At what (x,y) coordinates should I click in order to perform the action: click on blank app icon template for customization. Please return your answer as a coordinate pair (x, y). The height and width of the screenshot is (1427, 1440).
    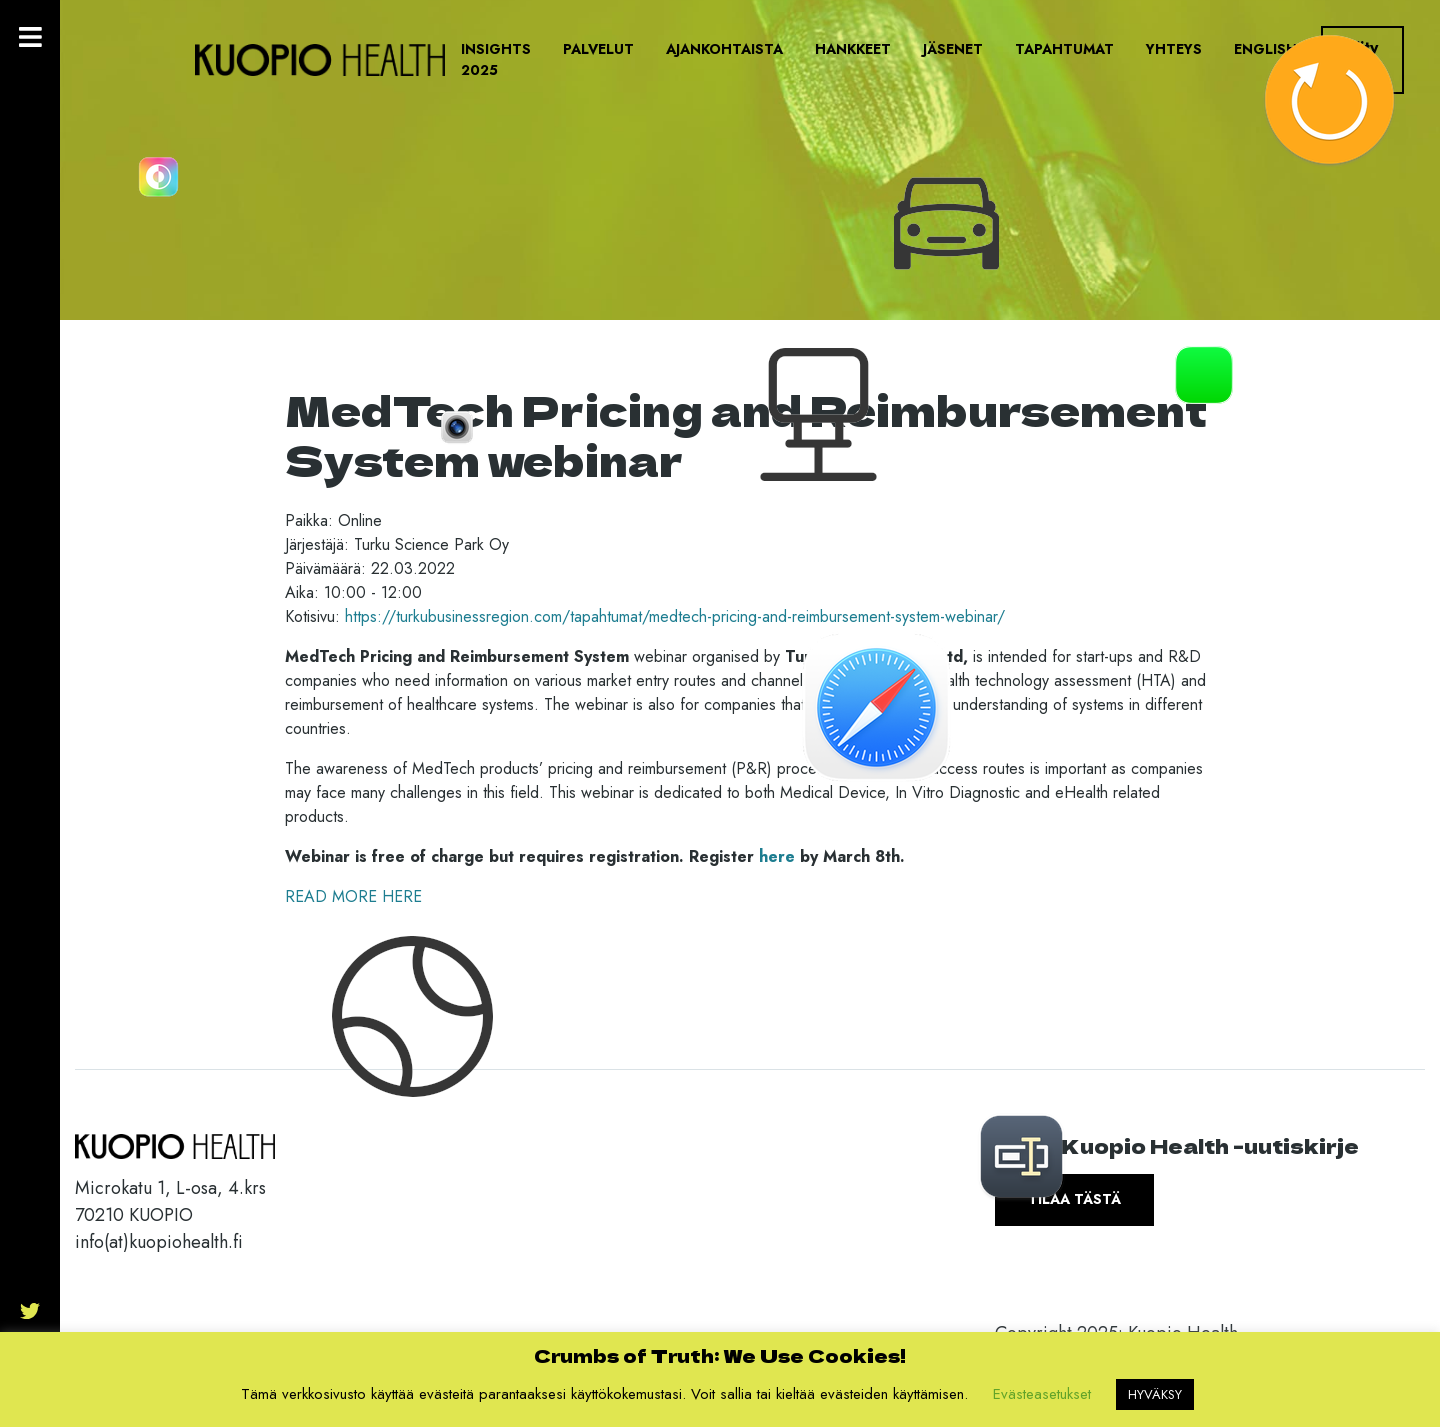
    Looking at the image, I should click on (1204, 375).